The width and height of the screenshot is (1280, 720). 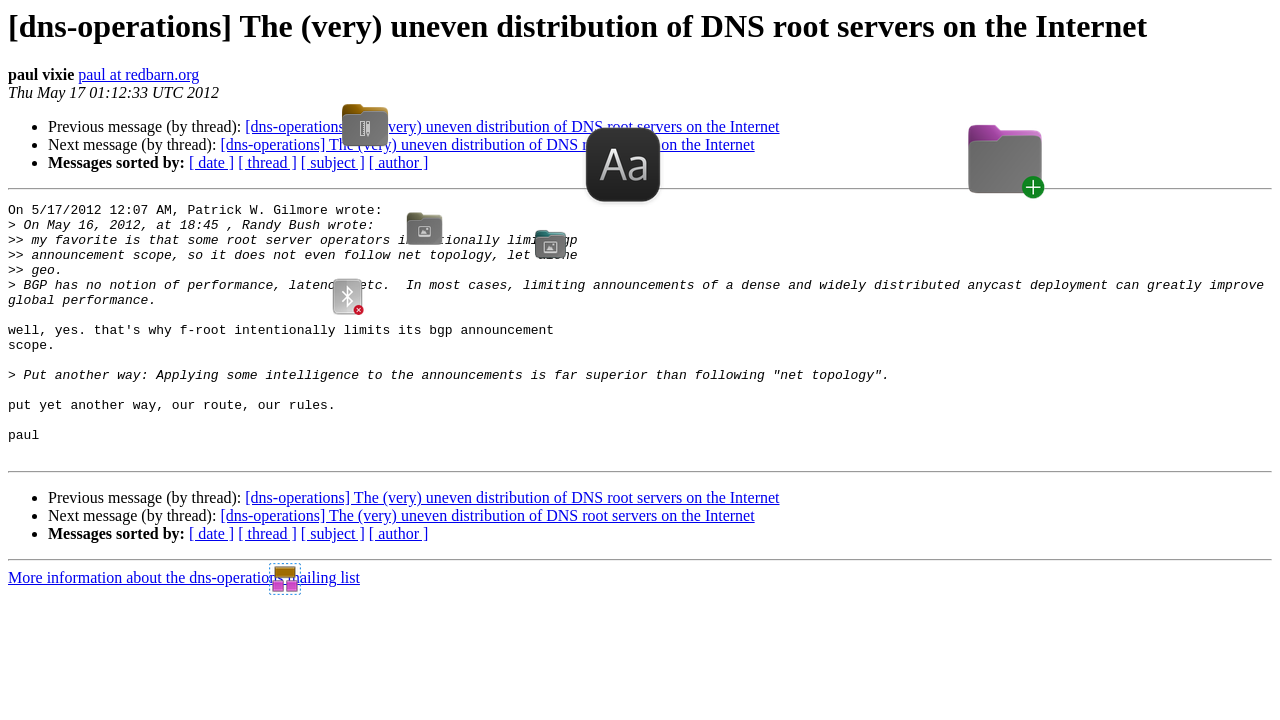 I want to click on create a new folder, so click(x=1005, y=159).